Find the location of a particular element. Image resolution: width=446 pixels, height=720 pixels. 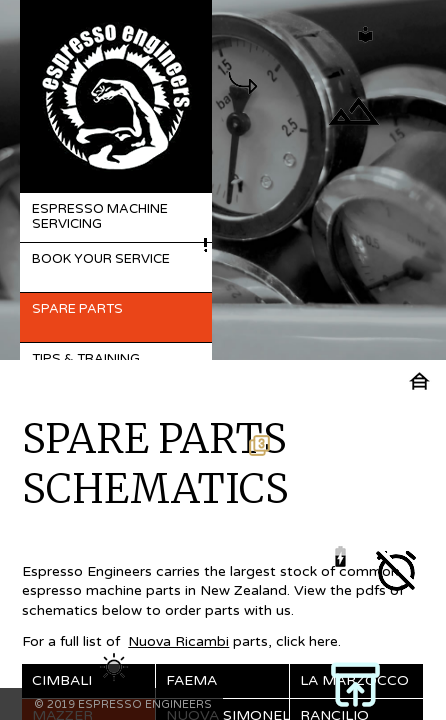

view home exterior or siding options is located at coordinates (419, 381).